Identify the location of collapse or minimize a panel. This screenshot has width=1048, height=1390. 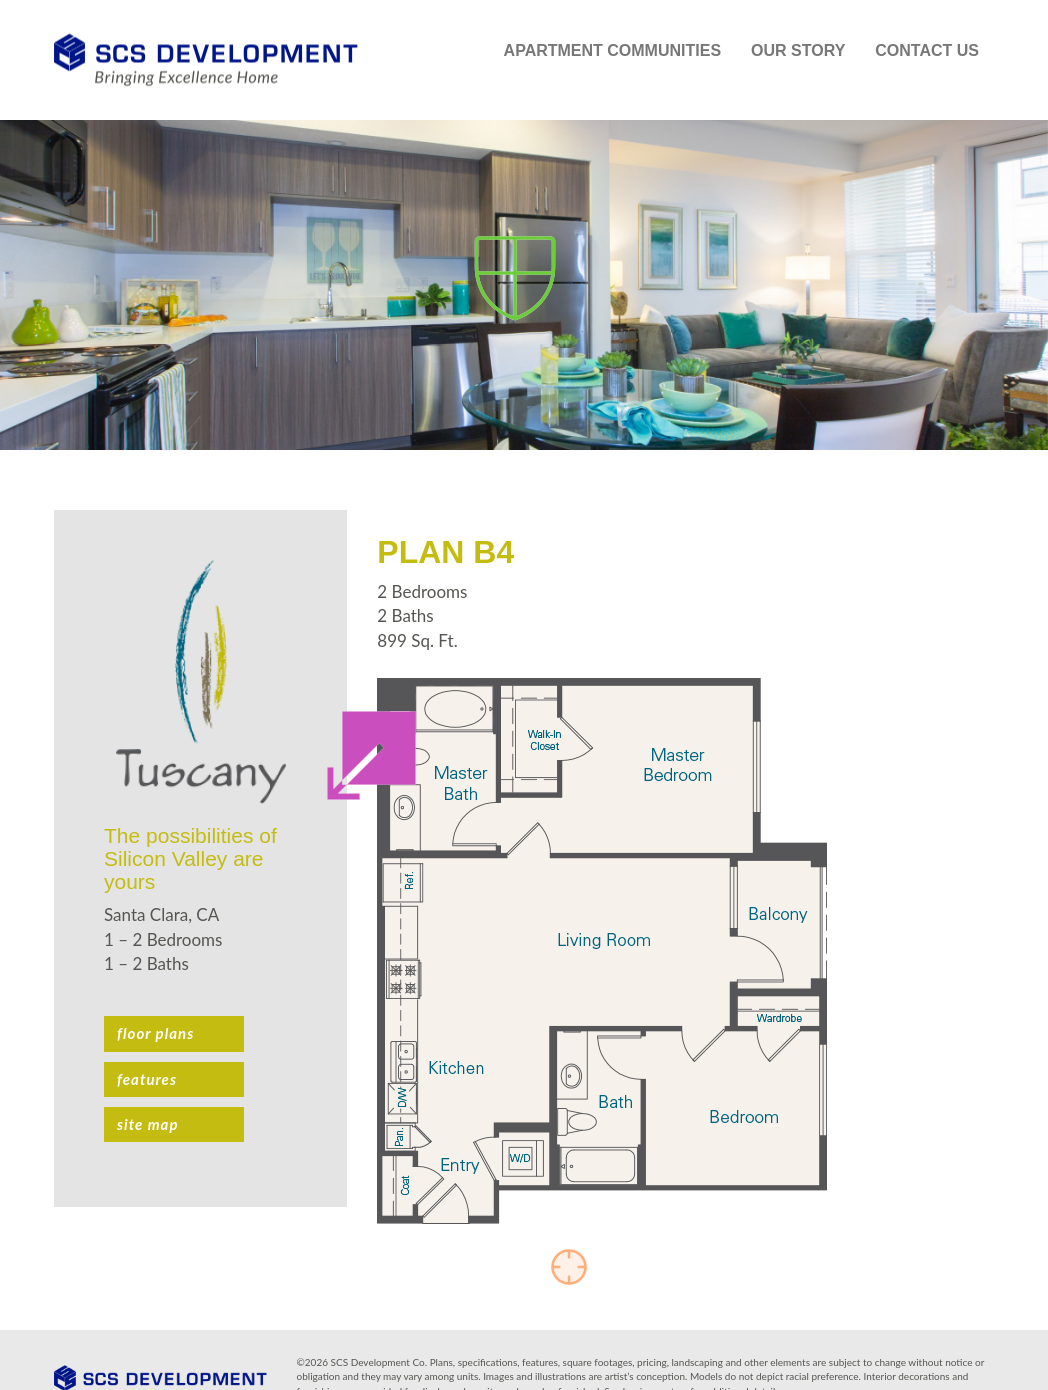
(371, 755).